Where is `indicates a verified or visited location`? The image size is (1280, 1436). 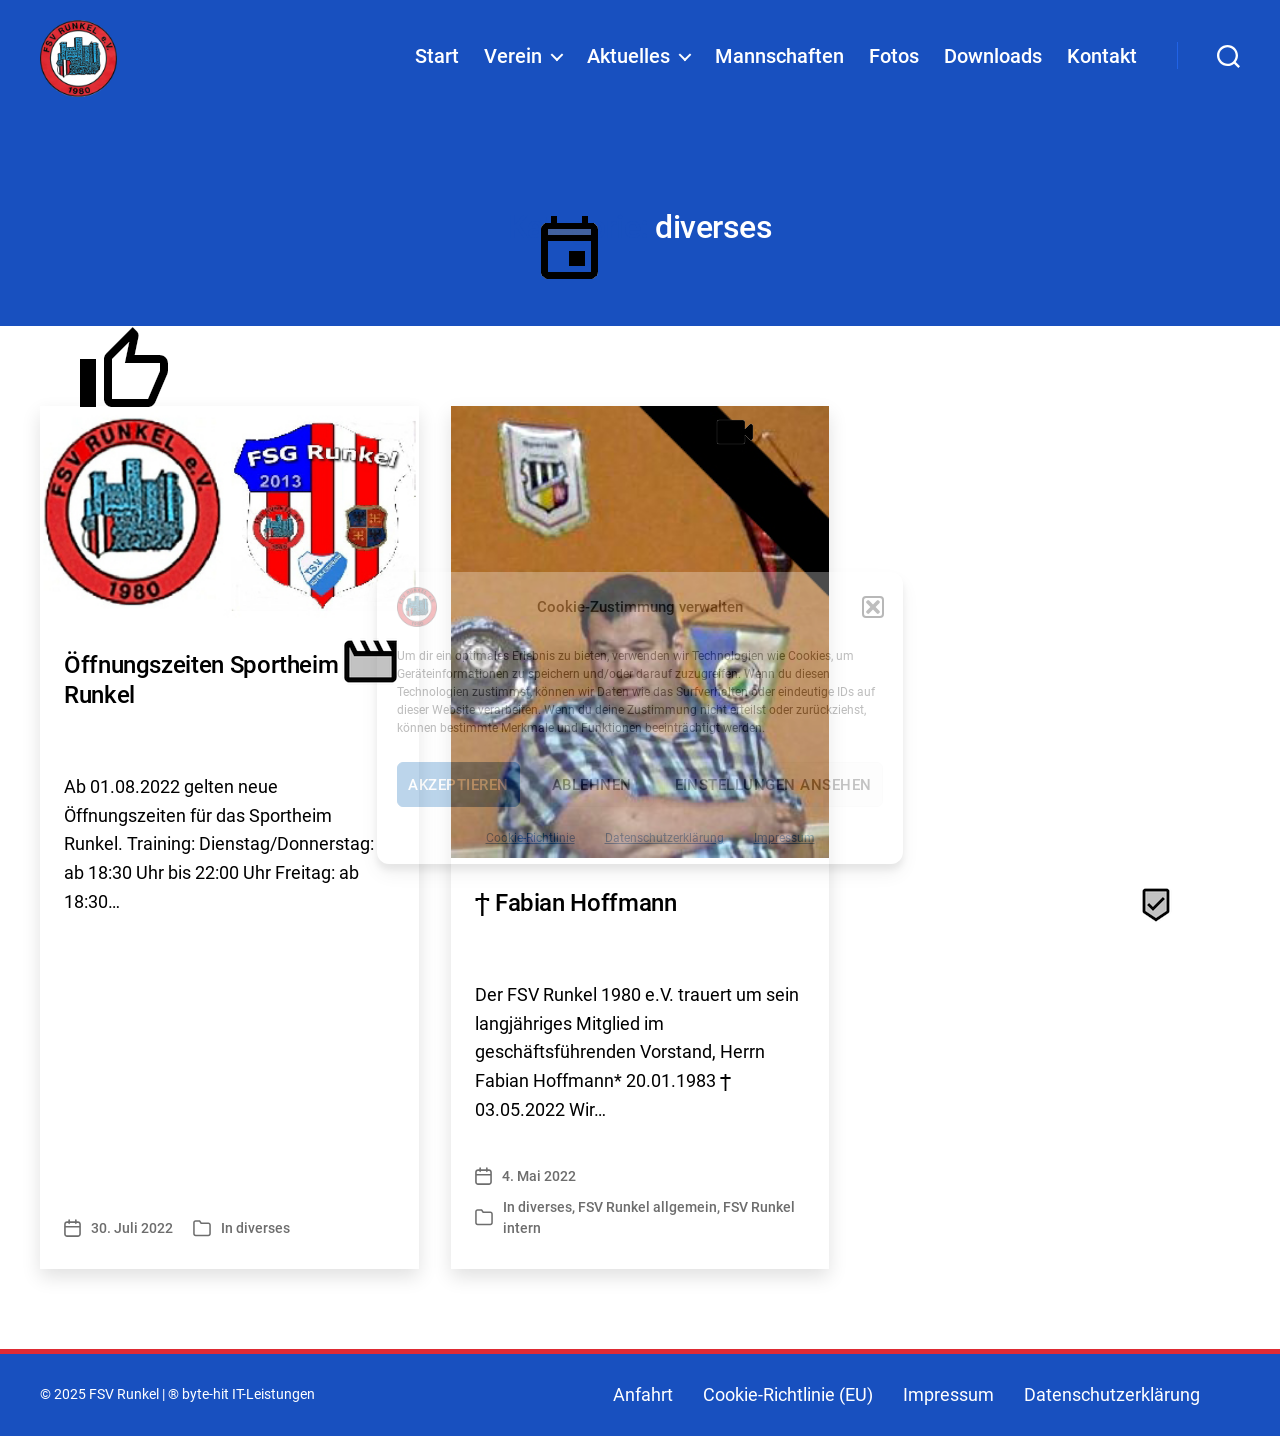
indicates a verified or visited location is located at coordinates (1156, 905).